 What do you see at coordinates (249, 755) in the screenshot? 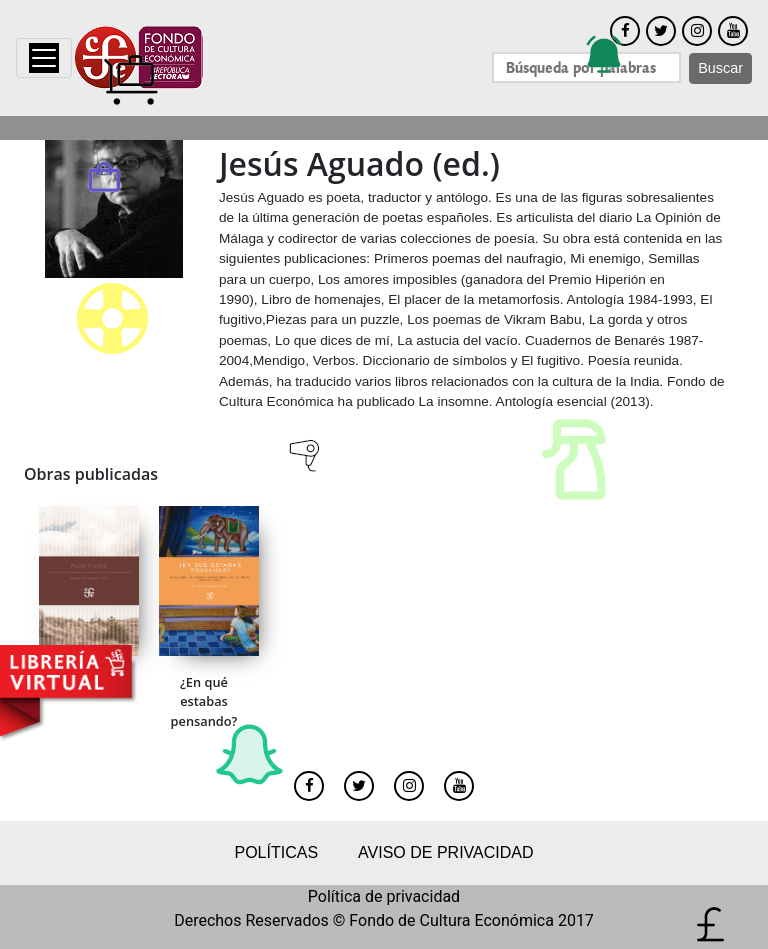
I see `open snapchat app` at bounding box center [249, 755].